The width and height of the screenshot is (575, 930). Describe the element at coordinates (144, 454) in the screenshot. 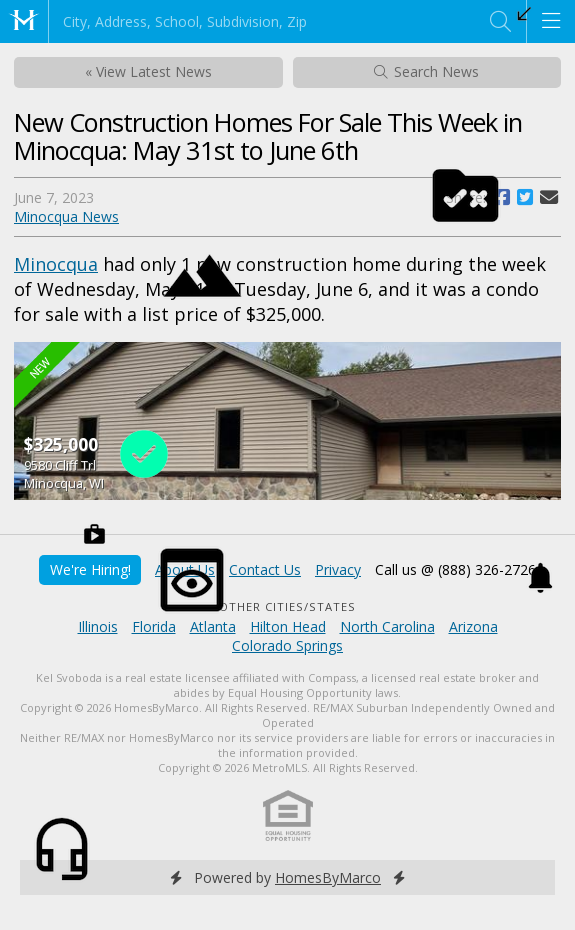

I see `indicates successful completion or confirmation` at that location.